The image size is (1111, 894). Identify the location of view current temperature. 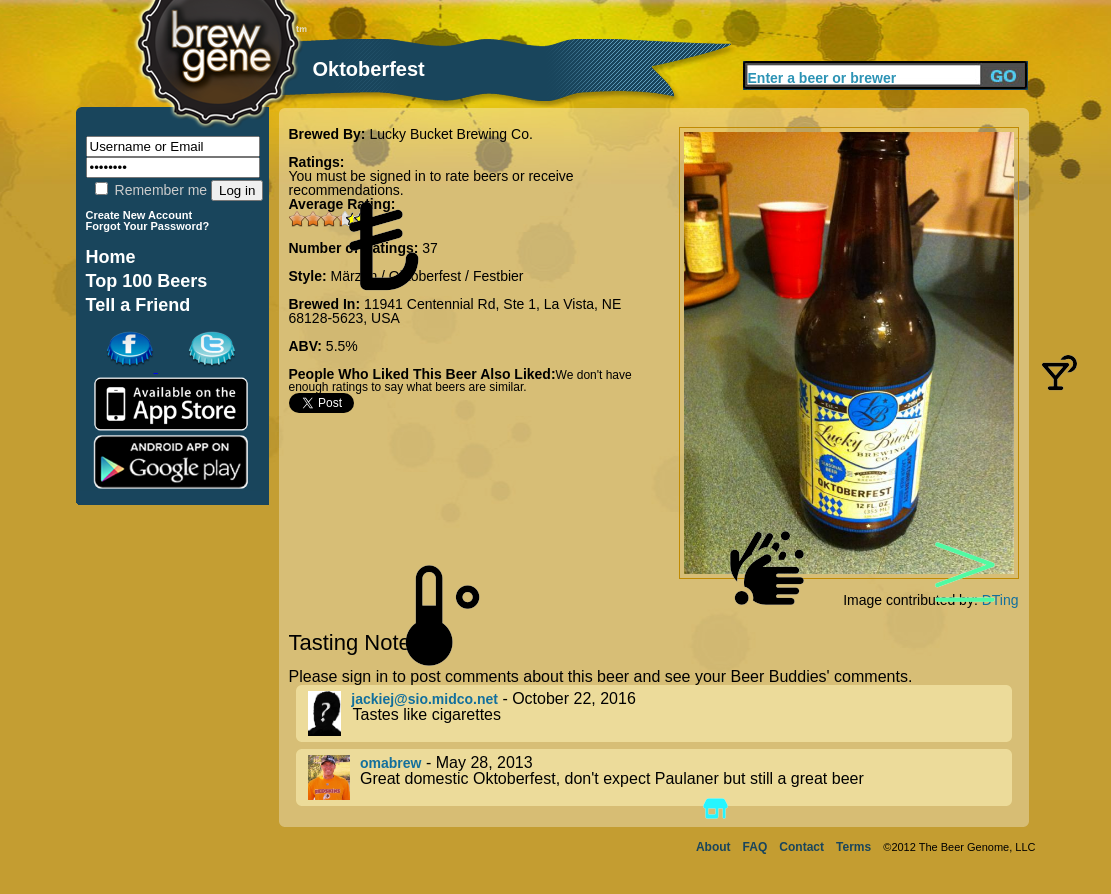
(432, 615).